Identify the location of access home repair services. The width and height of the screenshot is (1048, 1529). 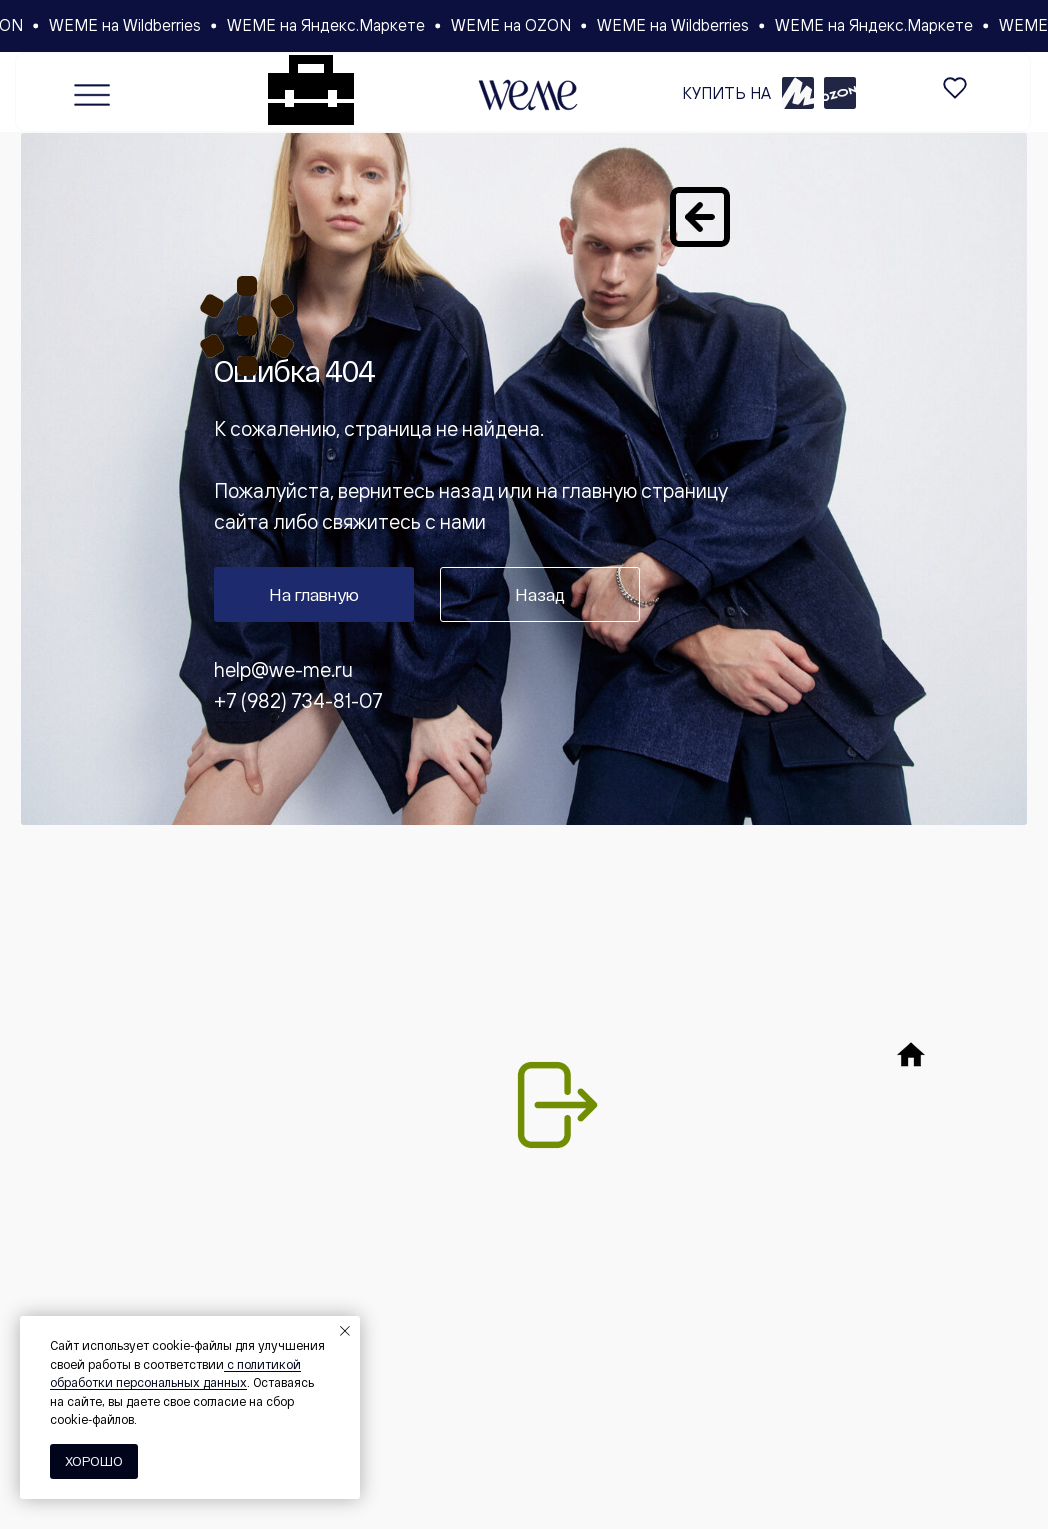
(311, 90).